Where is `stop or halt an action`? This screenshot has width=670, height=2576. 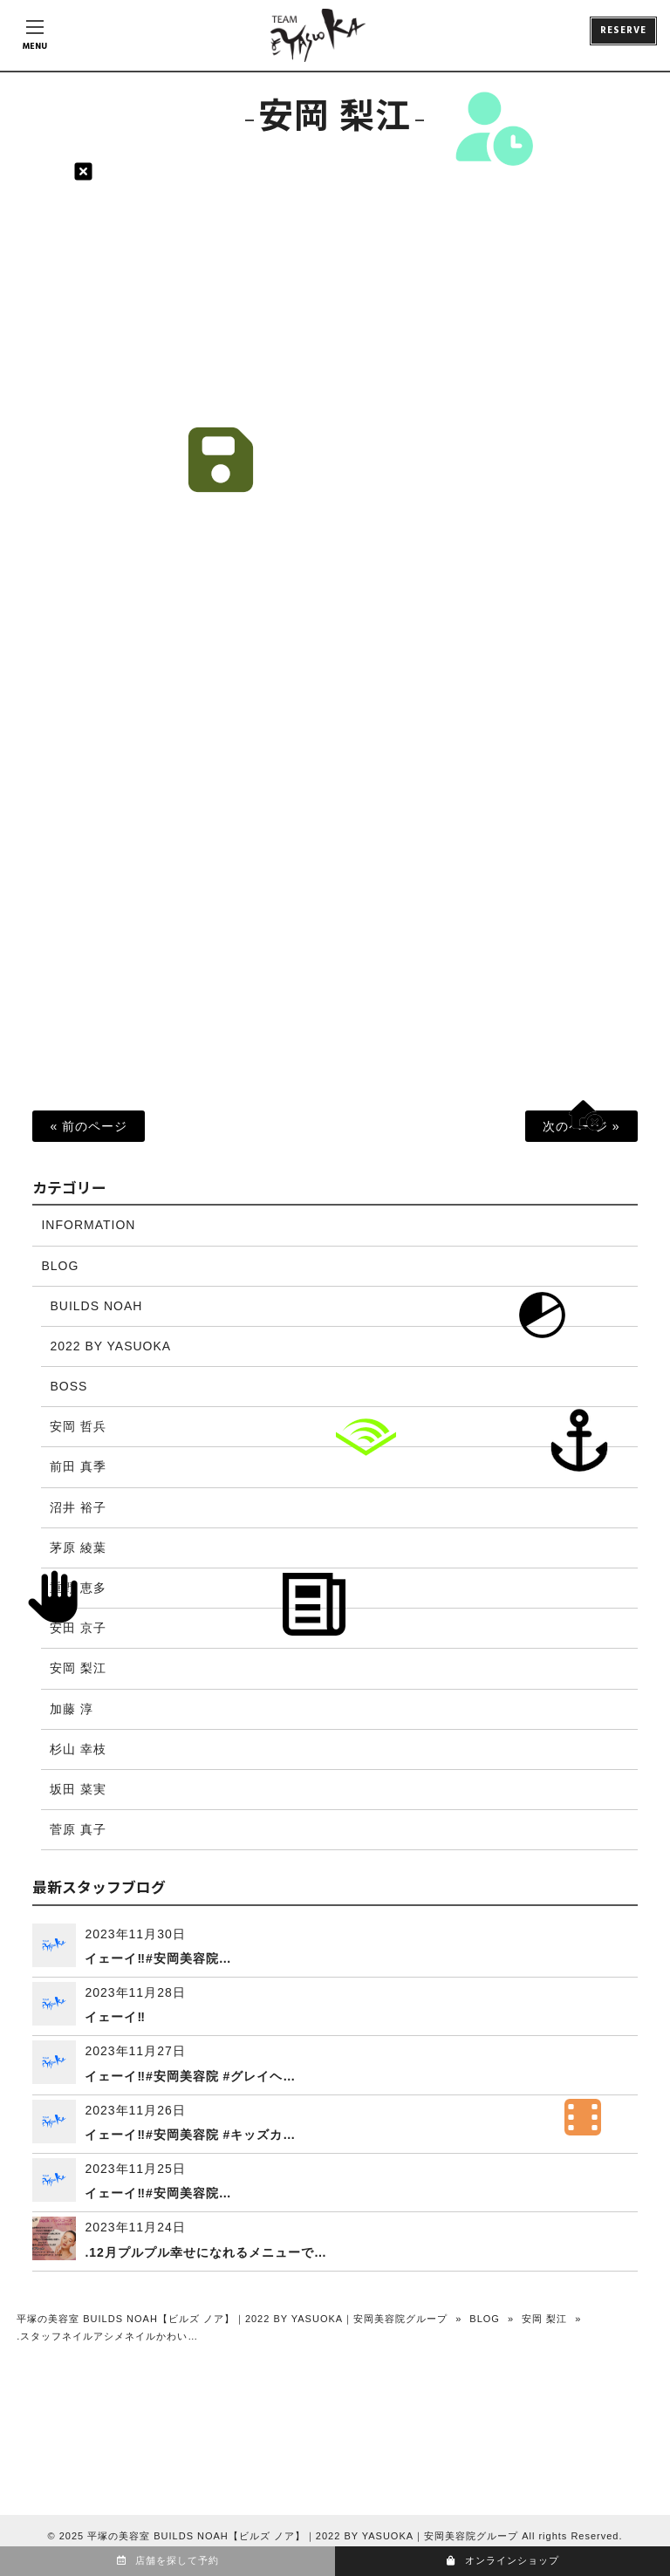 stop or halt an action is located at coordinates (54, 1596).